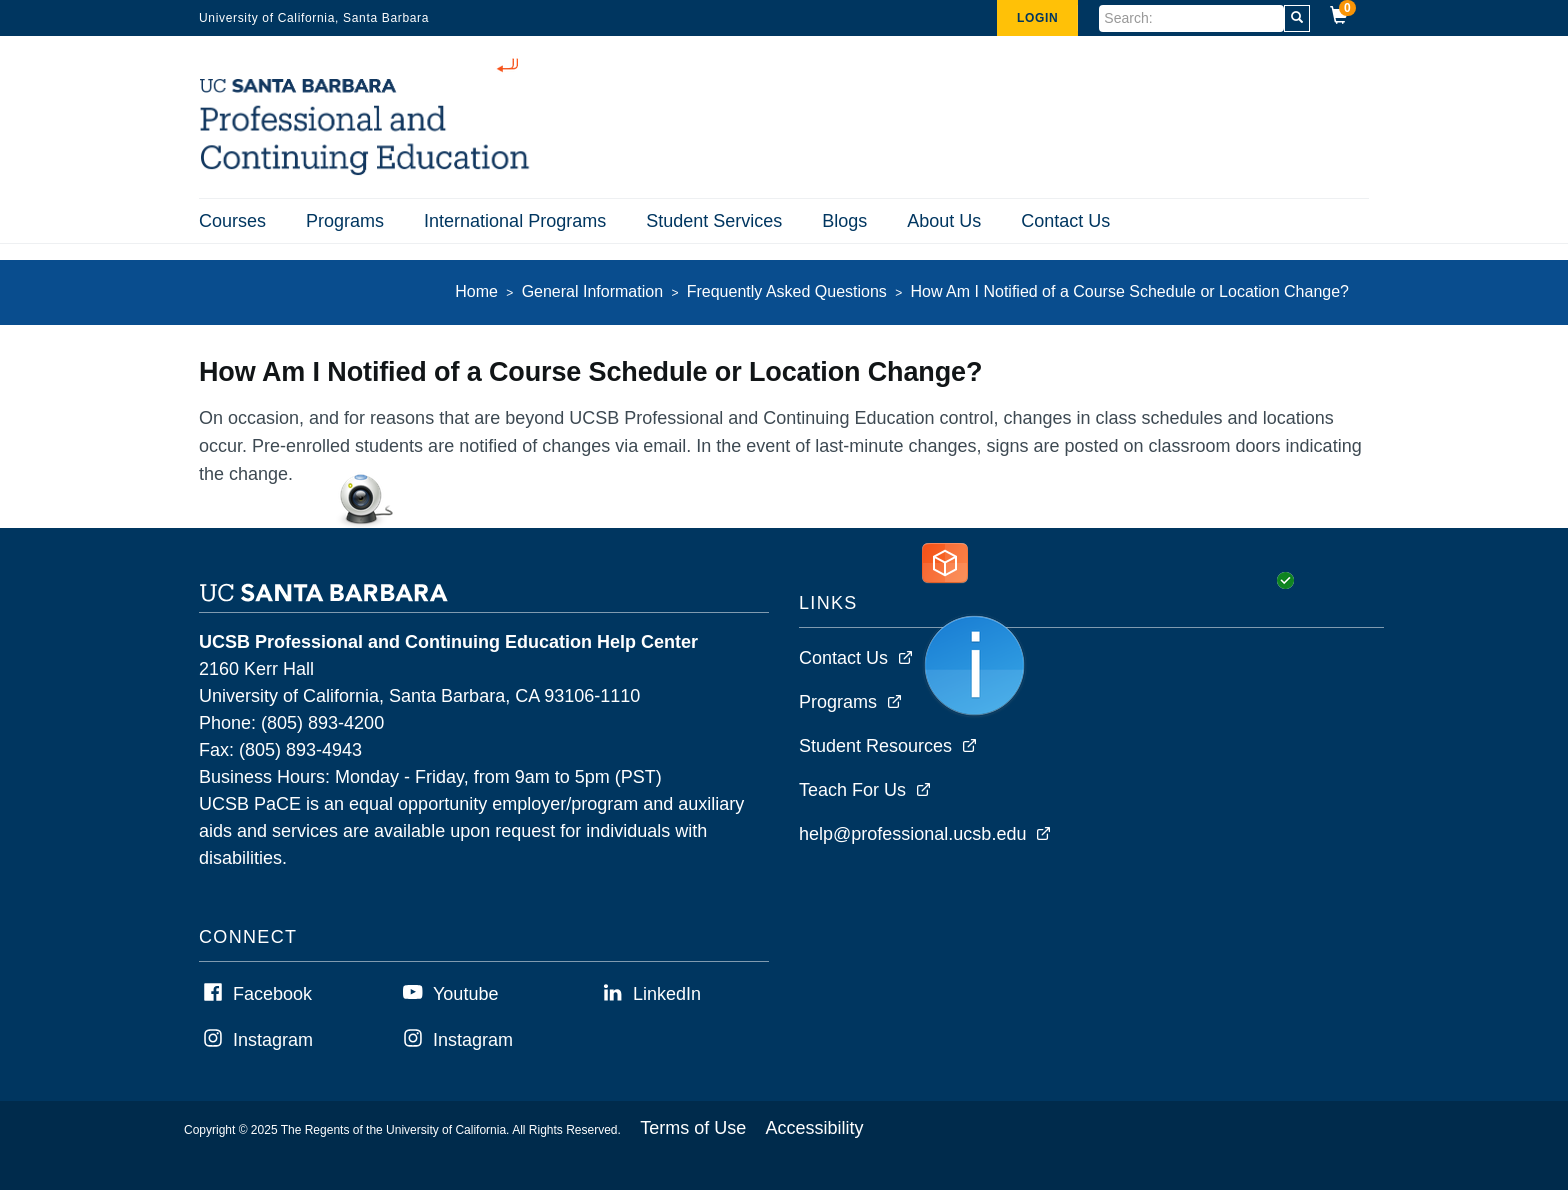 This screenshot has height=1190, width=1568. Describe the element at coordinates (974, 665) in the screenshot. I see `indicates informational message or status` at that location.